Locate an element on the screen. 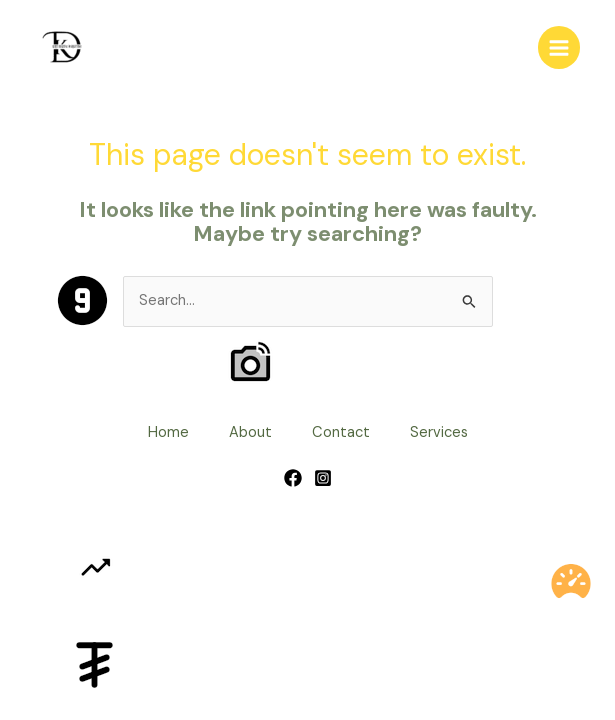 The height and width of the screenshot is (720, 615). view trending or popular content is located at coordinates (95, 567).